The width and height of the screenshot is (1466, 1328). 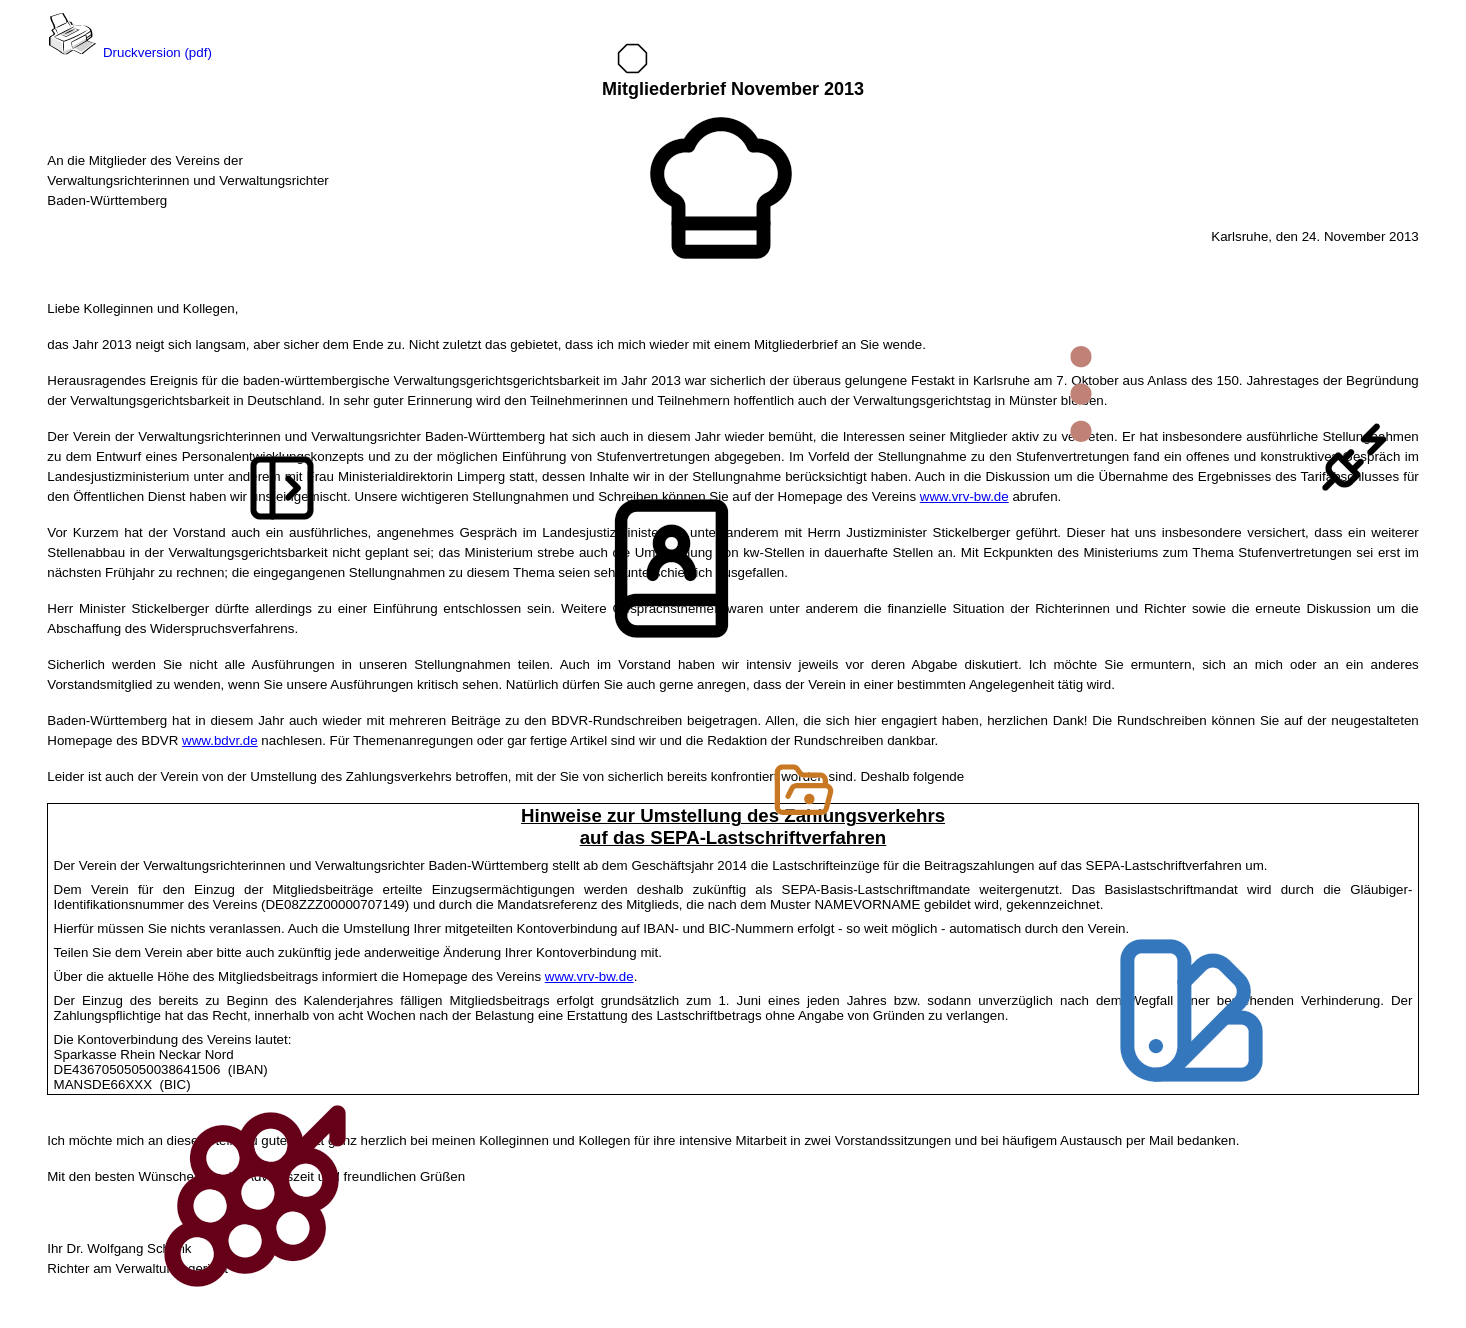 What do you see at coordinates (721, 188) in the screenshot?
I see `browse recipes or cooking content` at bounding box center [721, 188].